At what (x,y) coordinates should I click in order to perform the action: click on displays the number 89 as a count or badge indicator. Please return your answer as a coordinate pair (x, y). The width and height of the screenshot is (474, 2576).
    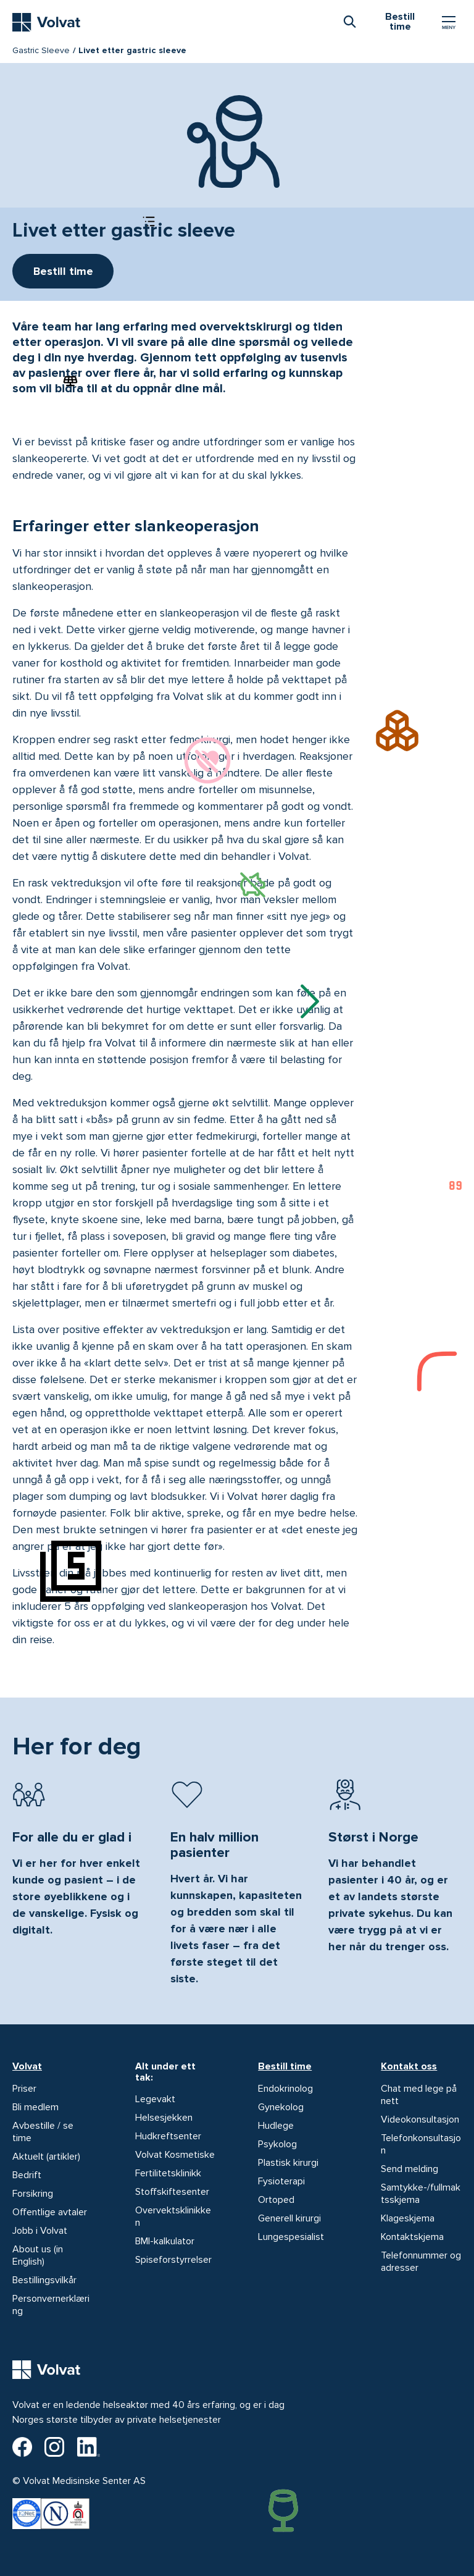
    Looking at the image, I should click on (455, 1185).